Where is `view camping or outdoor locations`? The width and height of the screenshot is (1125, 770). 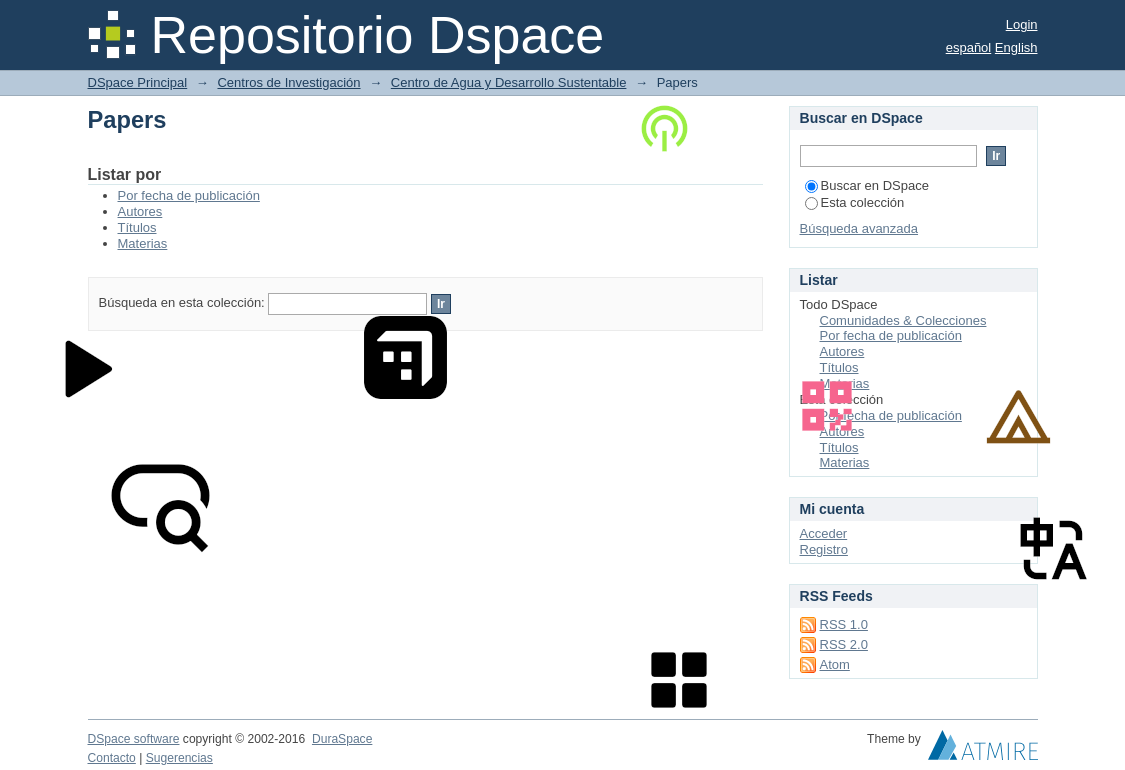 view camping or outdoor locations is located at coordinates (1018, 417).